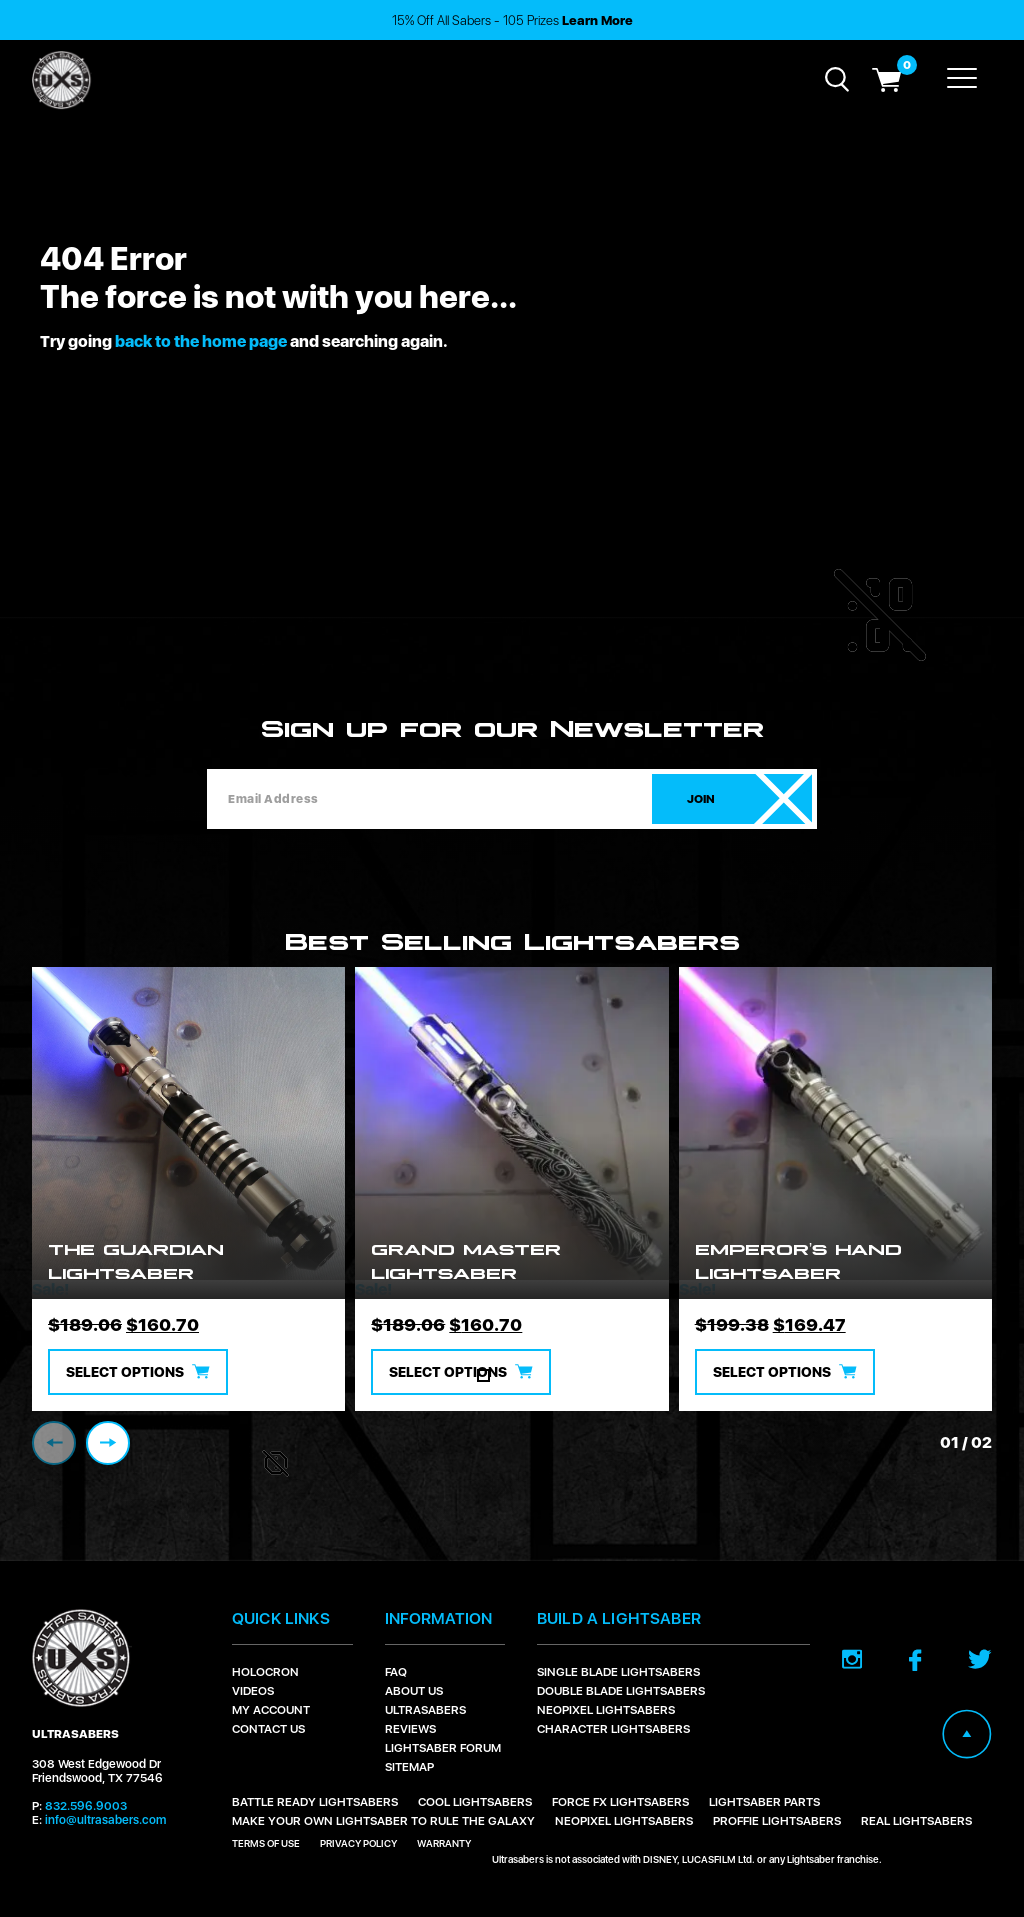  Describe the element at coordinates (276, 1463) in the screenshot. I see `disable or turn off reporting` at that location.